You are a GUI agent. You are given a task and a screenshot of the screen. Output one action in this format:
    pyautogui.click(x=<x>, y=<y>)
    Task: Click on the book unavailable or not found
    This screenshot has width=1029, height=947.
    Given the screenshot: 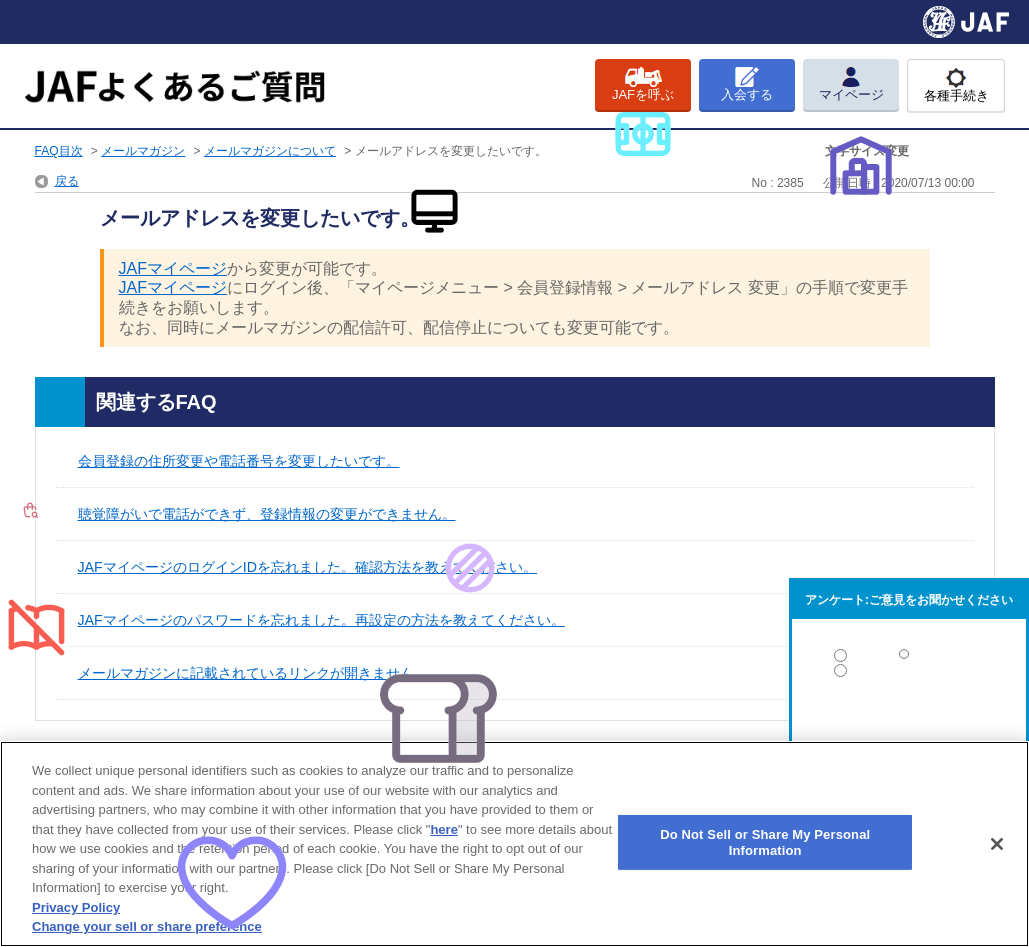 What is the action you would take?
    pyautogui.click(x=36, y=627)
    